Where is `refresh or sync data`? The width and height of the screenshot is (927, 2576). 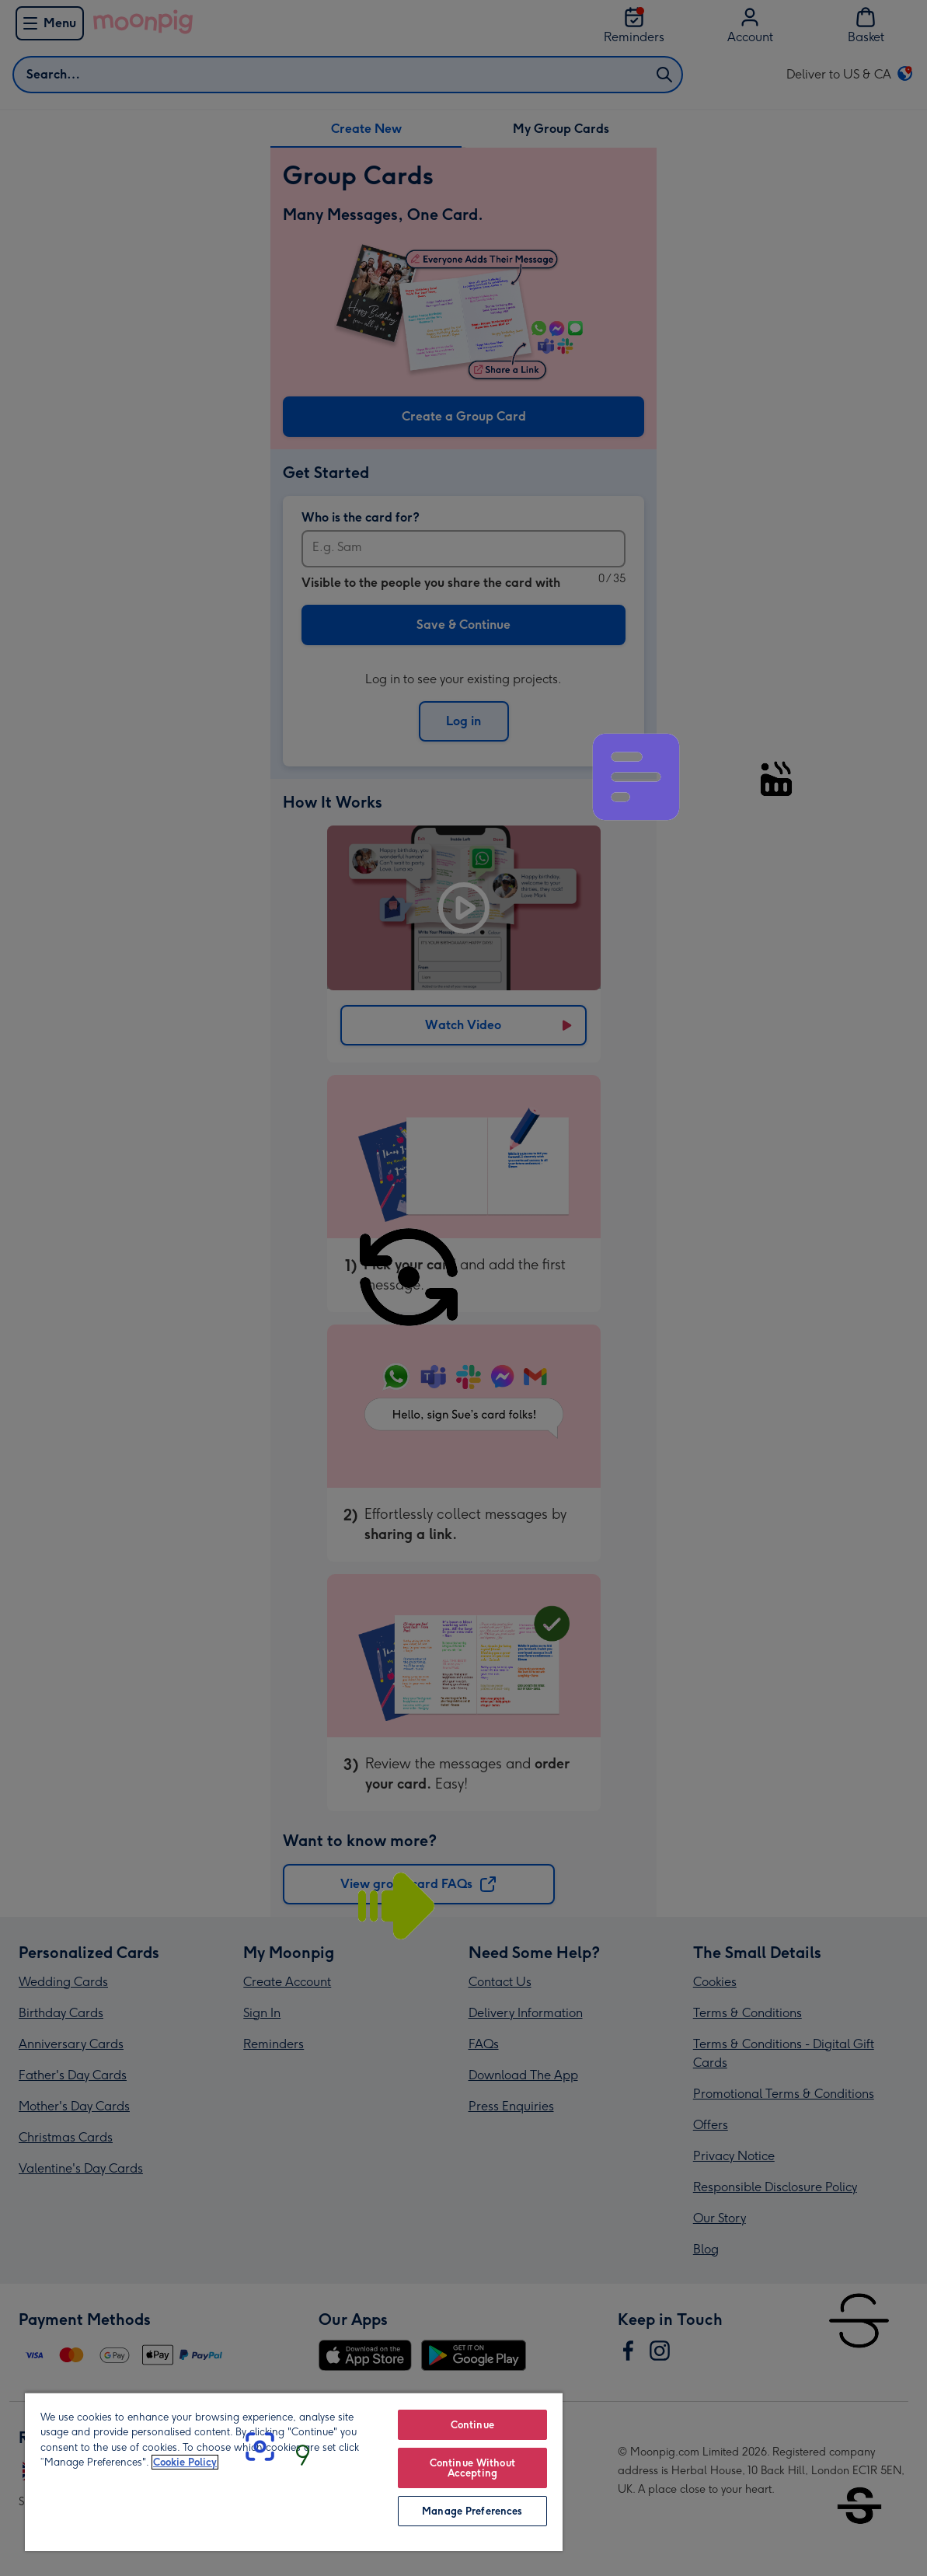 refresh or sync data is located at coordinates (409, 1277).